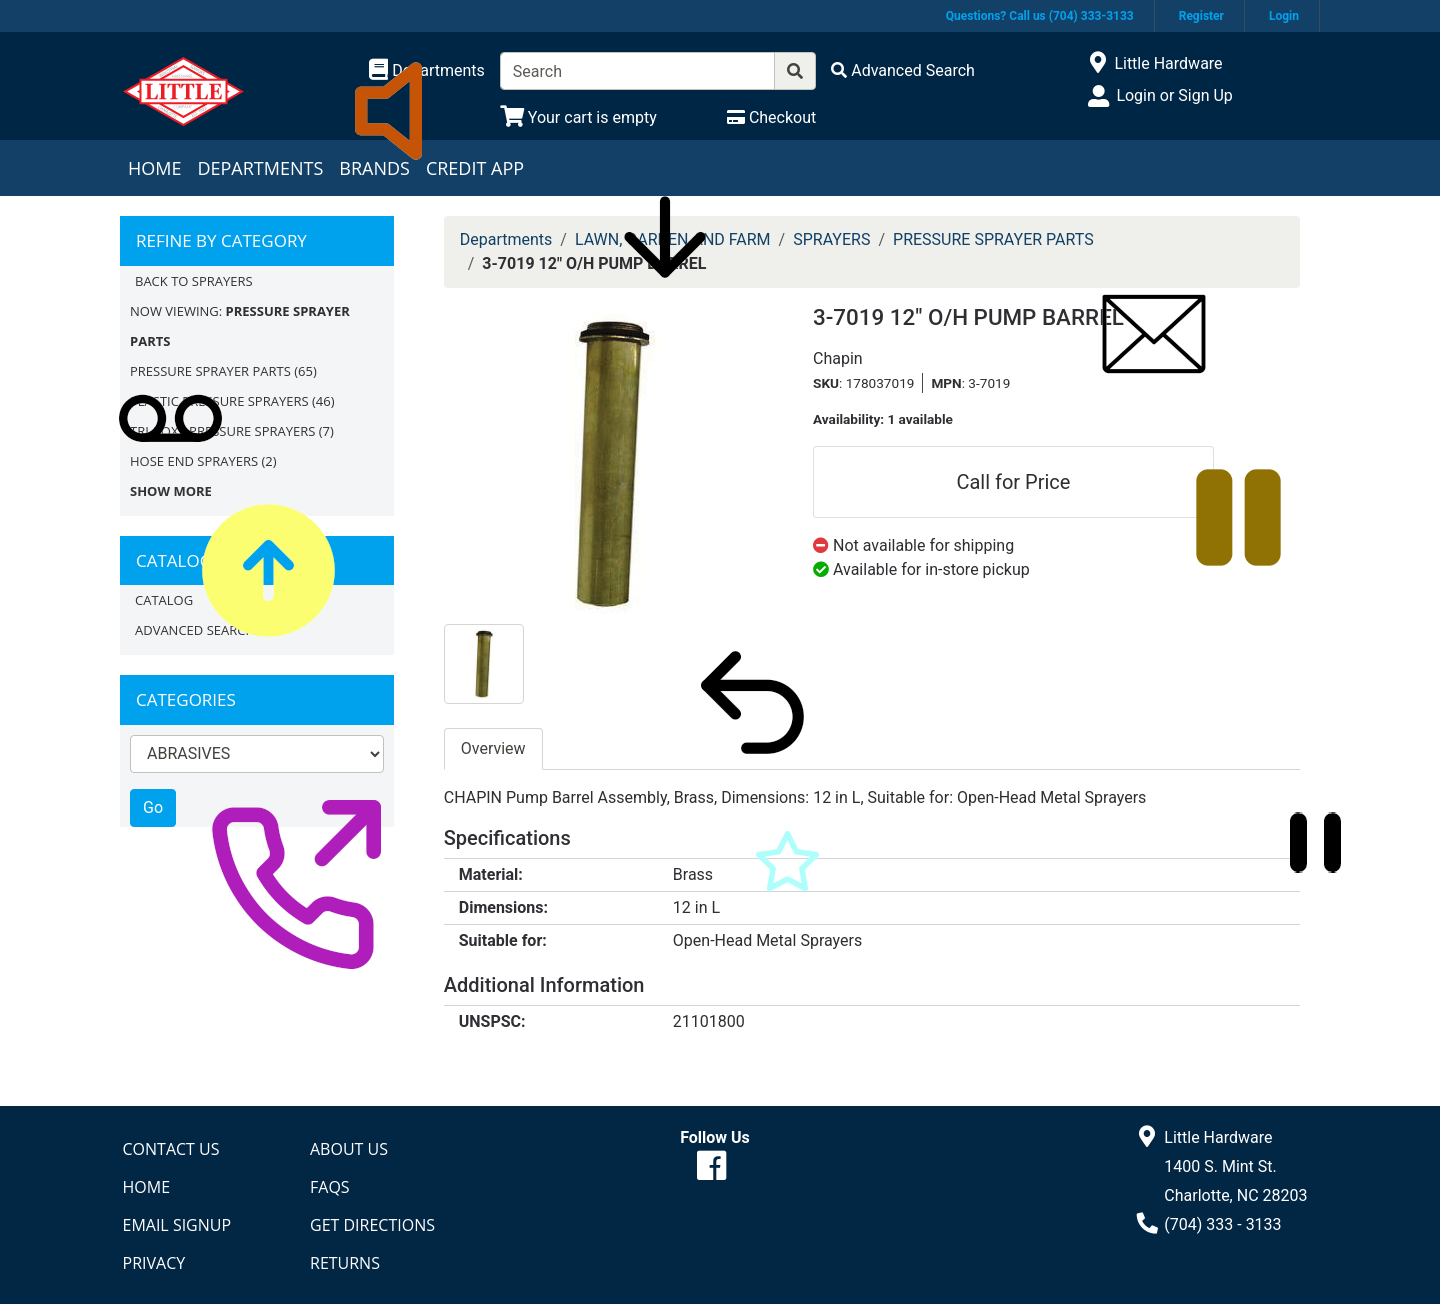 This screenshot has height=1304, width=1440. Describe the element at coordinates (1315, 842) in the screenshot. I see `pause media playback` at that location.